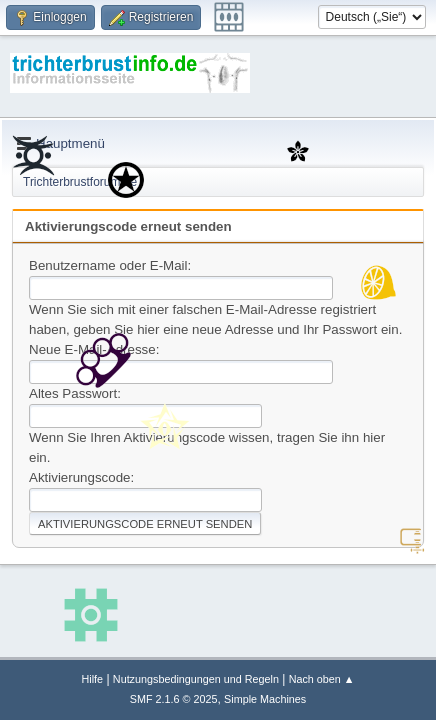  Describe the element at coordinates (229, 17) in the screenshot. I see `view video or film content` at that location.